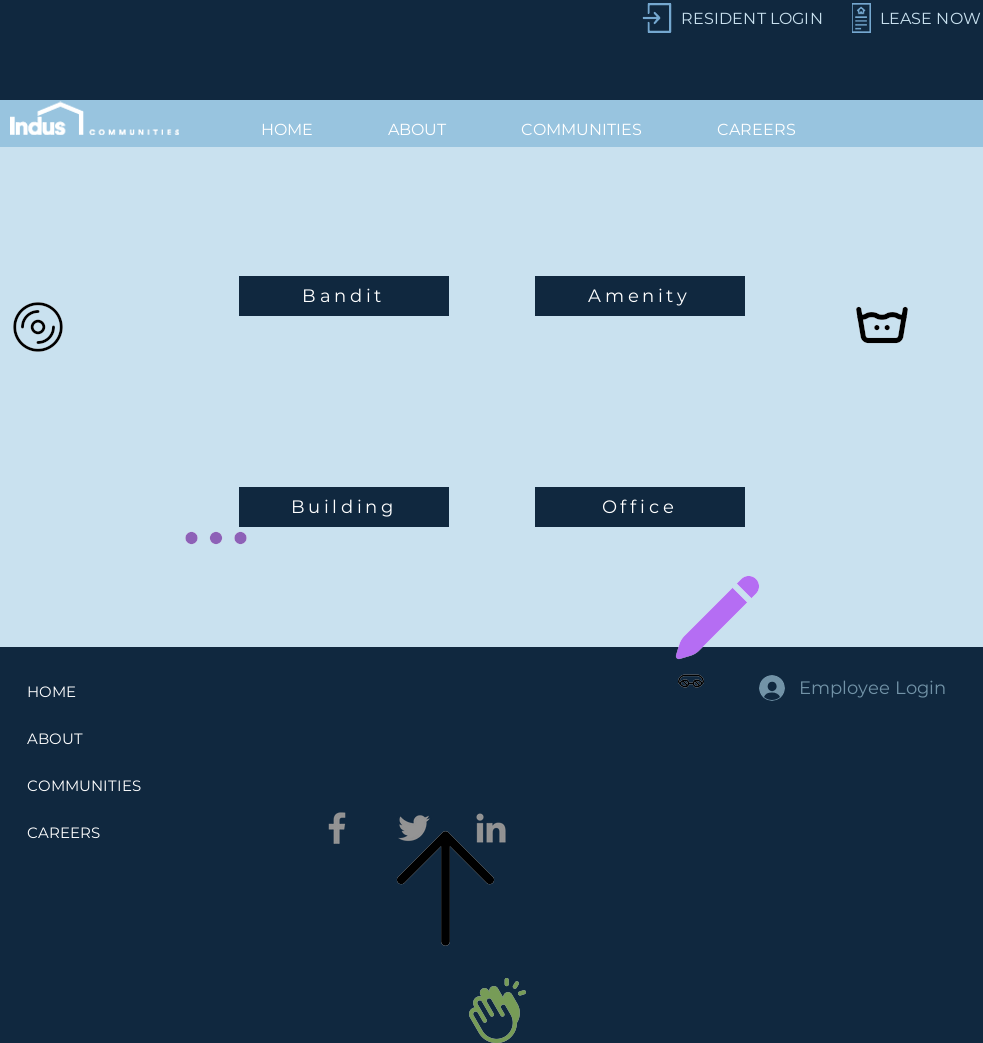 This screenshot has height=1043, width=983. I want to click on edit content or text, so click(717, 617).